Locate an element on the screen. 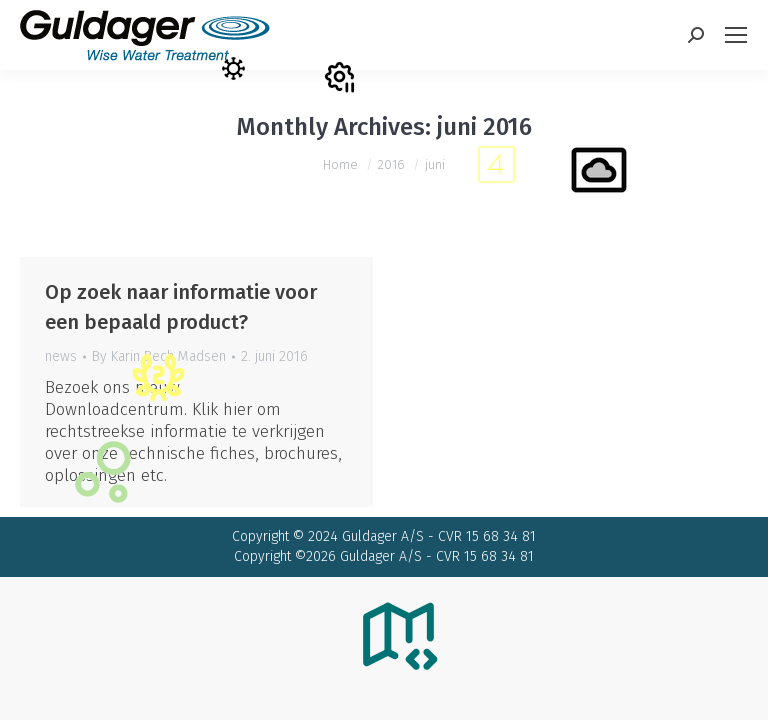 This screenshot has height=720, width=768. indicates second place ranking or achievement is located at coordinates (158, 377).